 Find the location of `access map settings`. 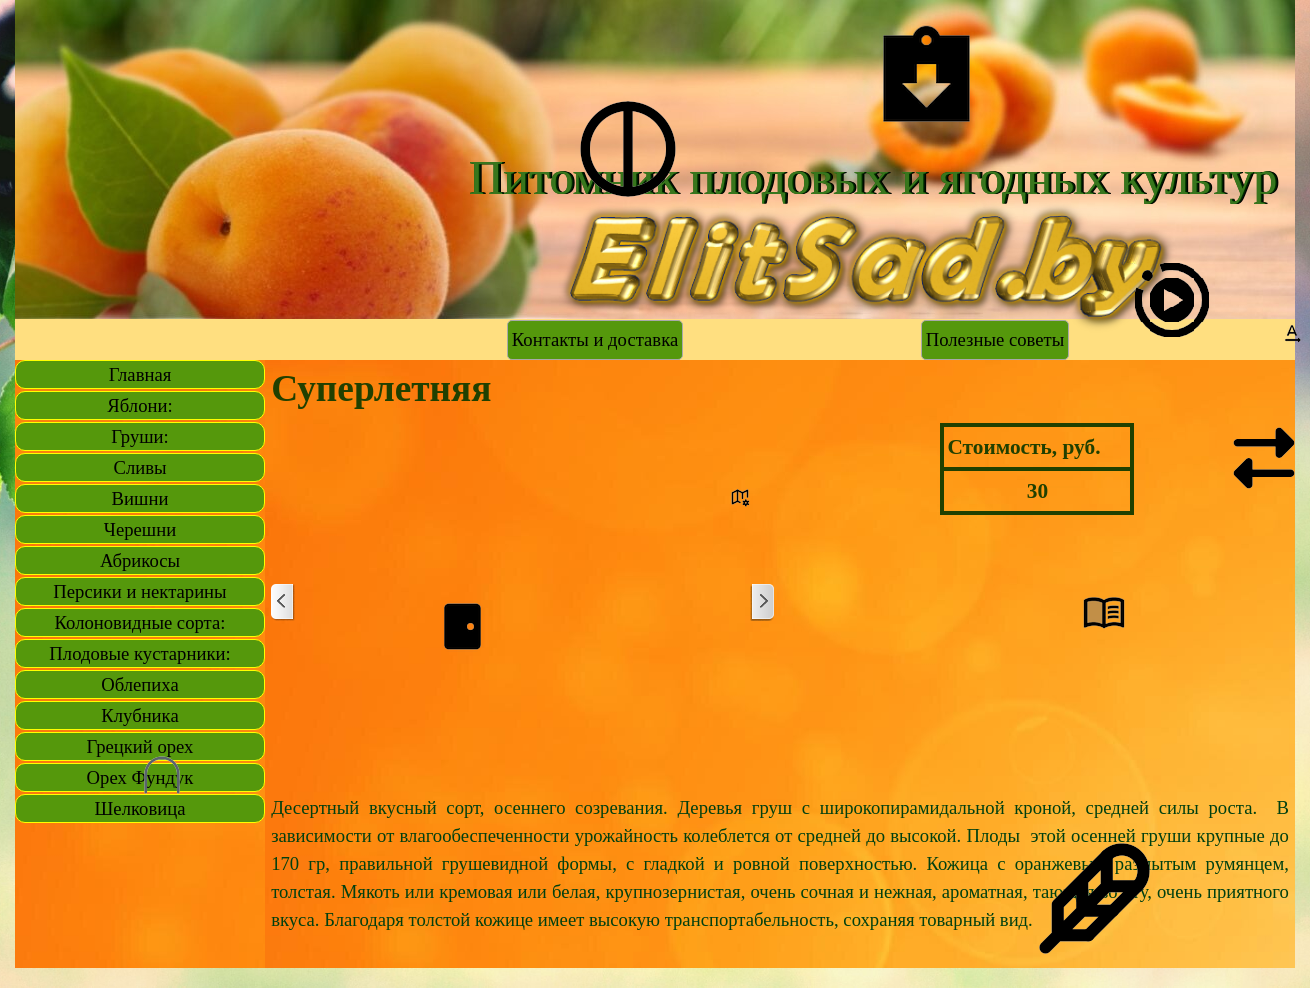

access map settings is located at coordinates (740, 497).